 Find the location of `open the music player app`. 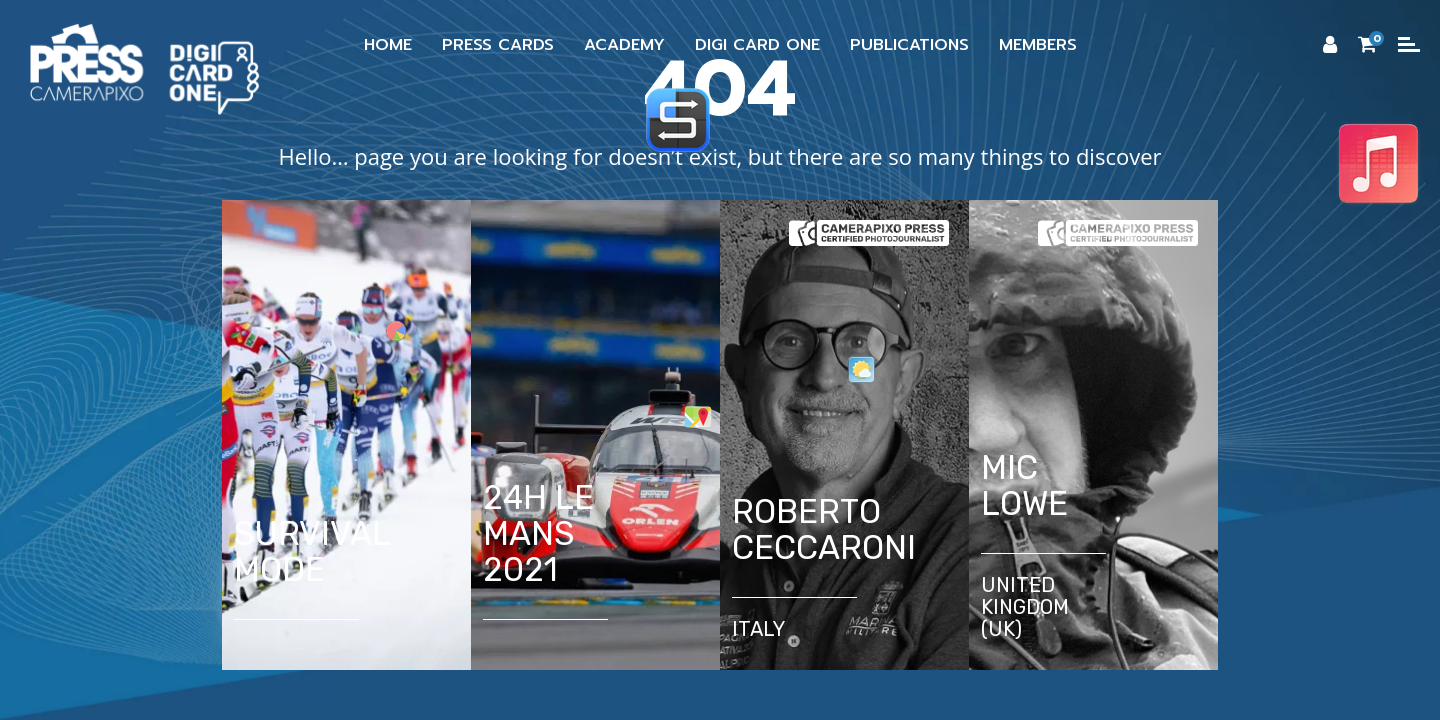

open the music player app is located at coordinates (1378, 163).